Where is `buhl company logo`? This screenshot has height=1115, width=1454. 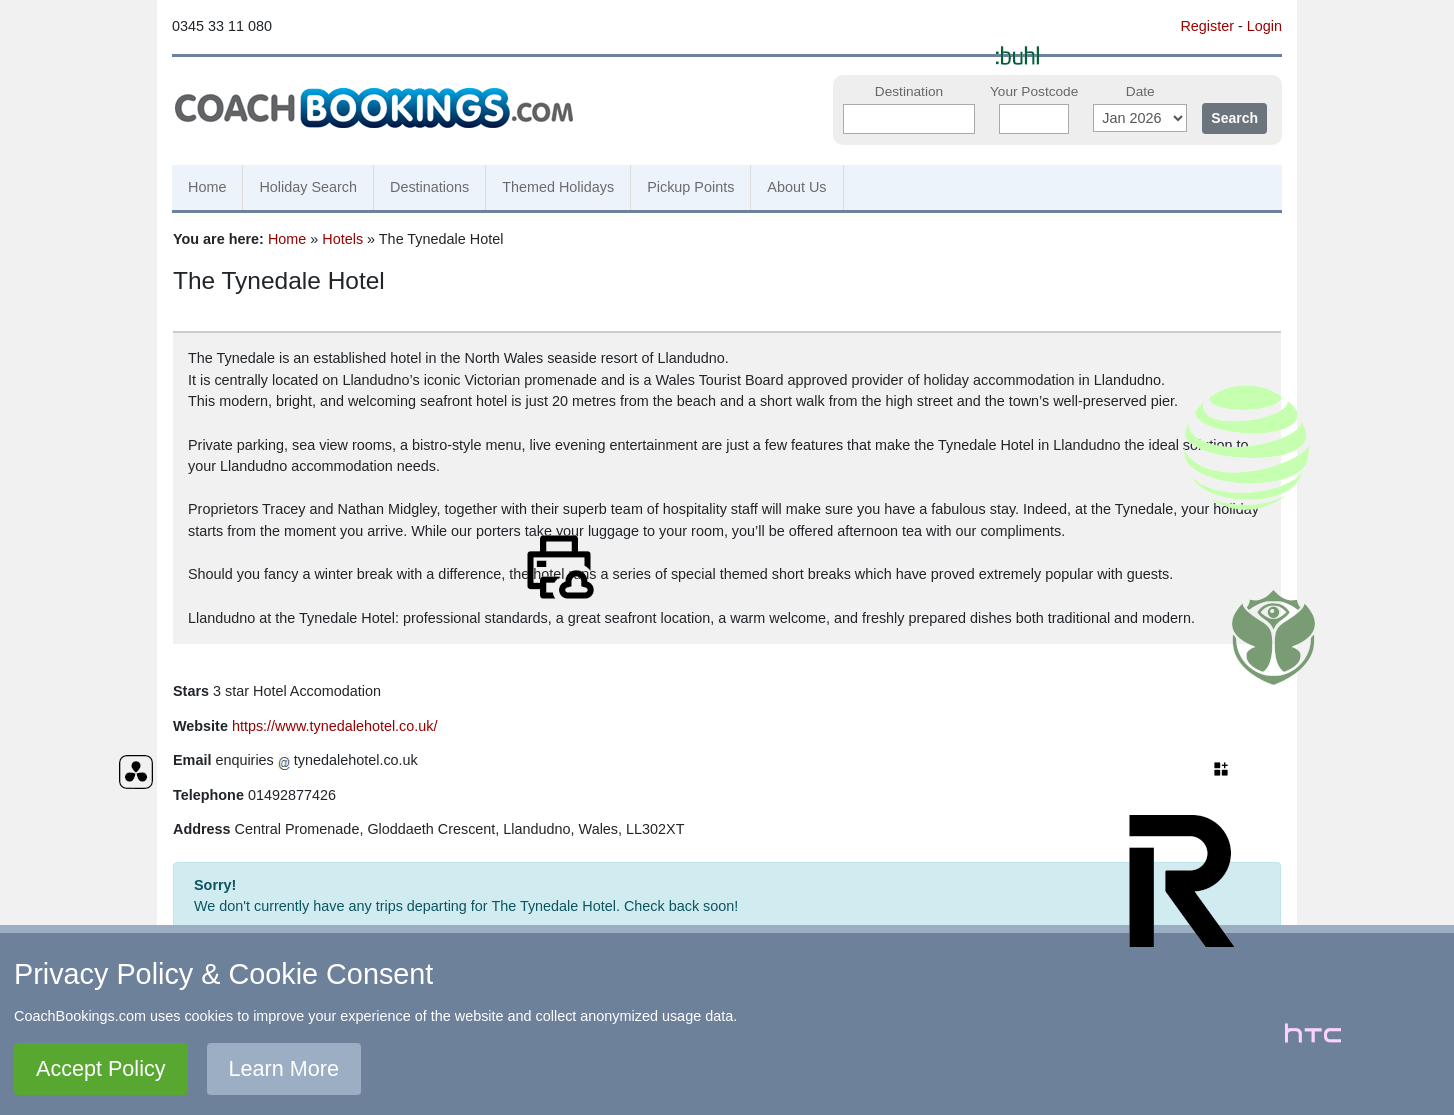
buhl company logo is located at coordinates (1017, 55).